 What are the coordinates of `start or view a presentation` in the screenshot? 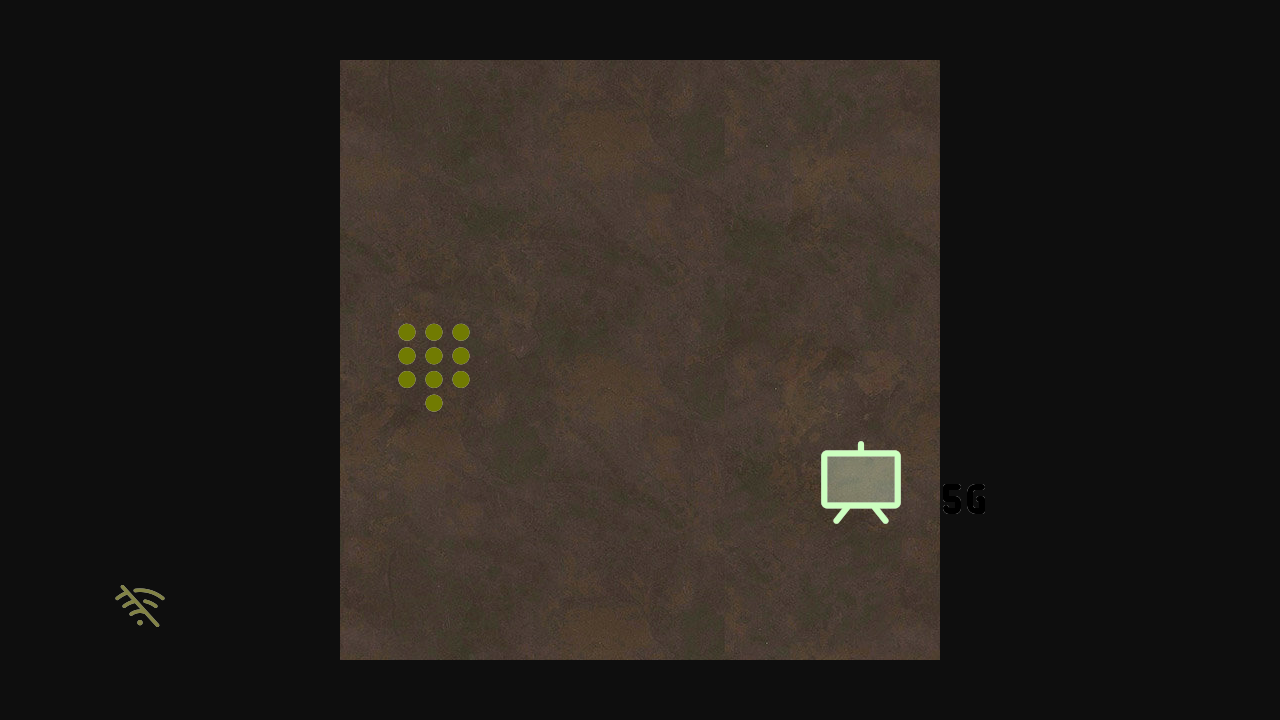 It's located at (861, 484).